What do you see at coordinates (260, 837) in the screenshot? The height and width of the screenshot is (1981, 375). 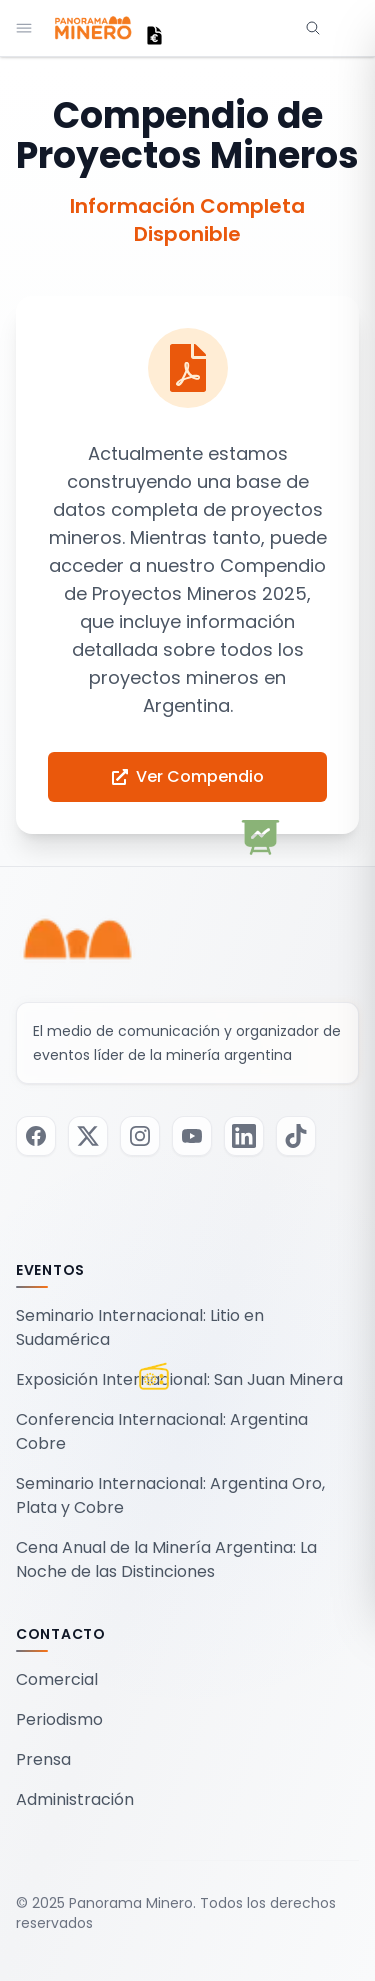 I see `view presentation or slideshow` at bounding box center [260, 837].